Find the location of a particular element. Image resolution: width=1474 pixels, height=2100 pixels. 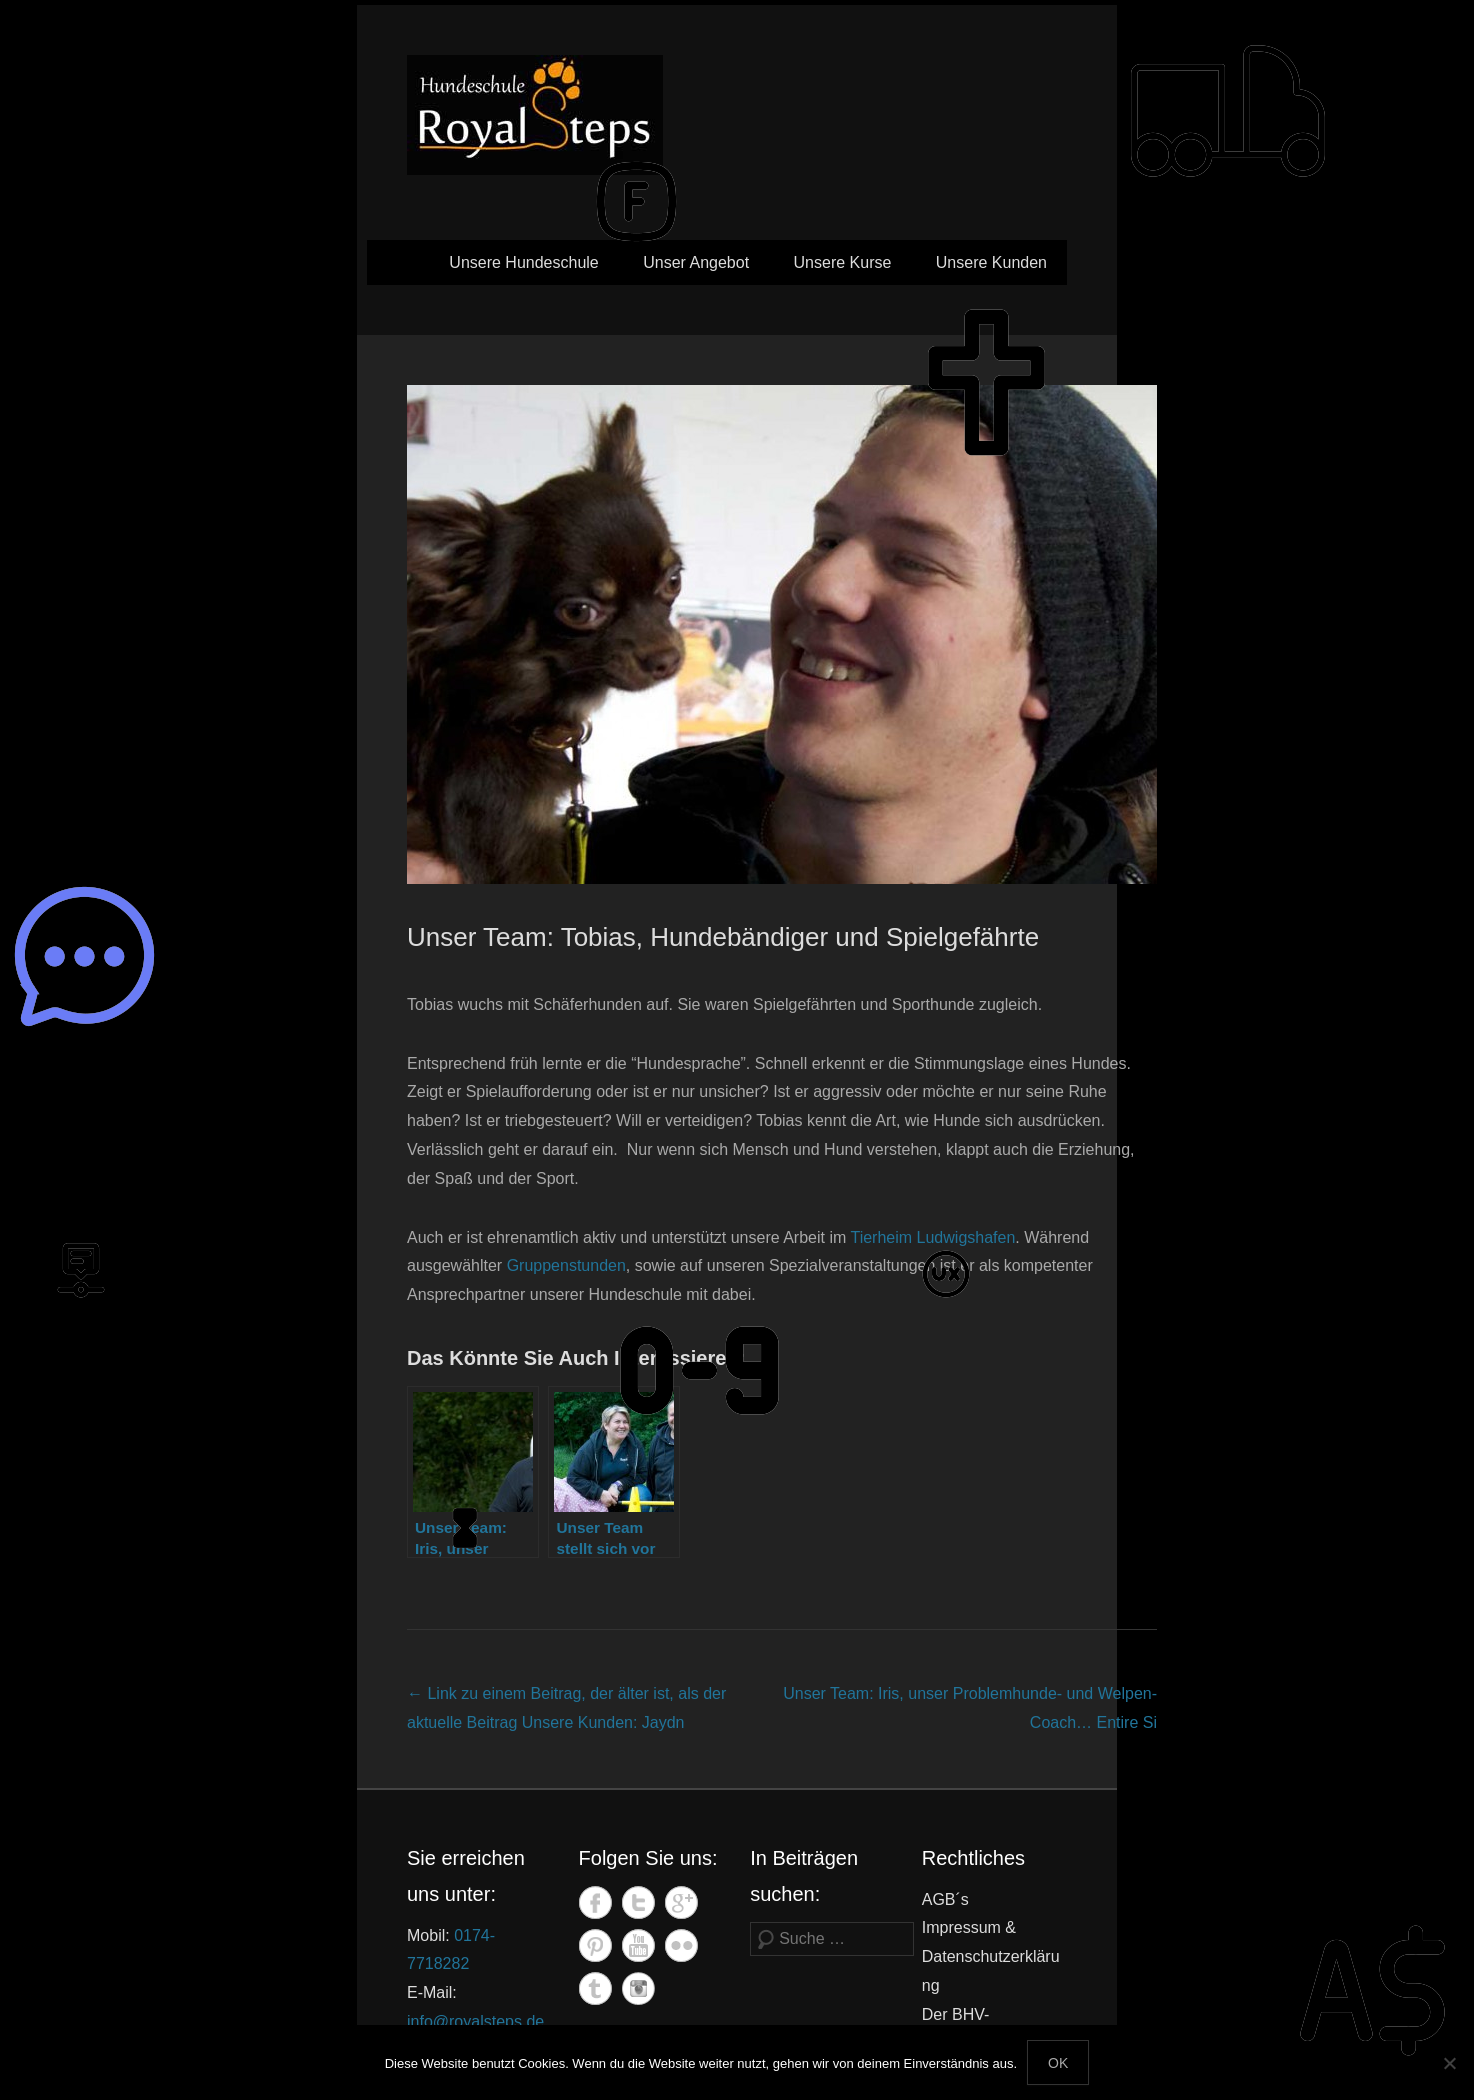

access user experience design tools is located at coordinates (946, 1274).